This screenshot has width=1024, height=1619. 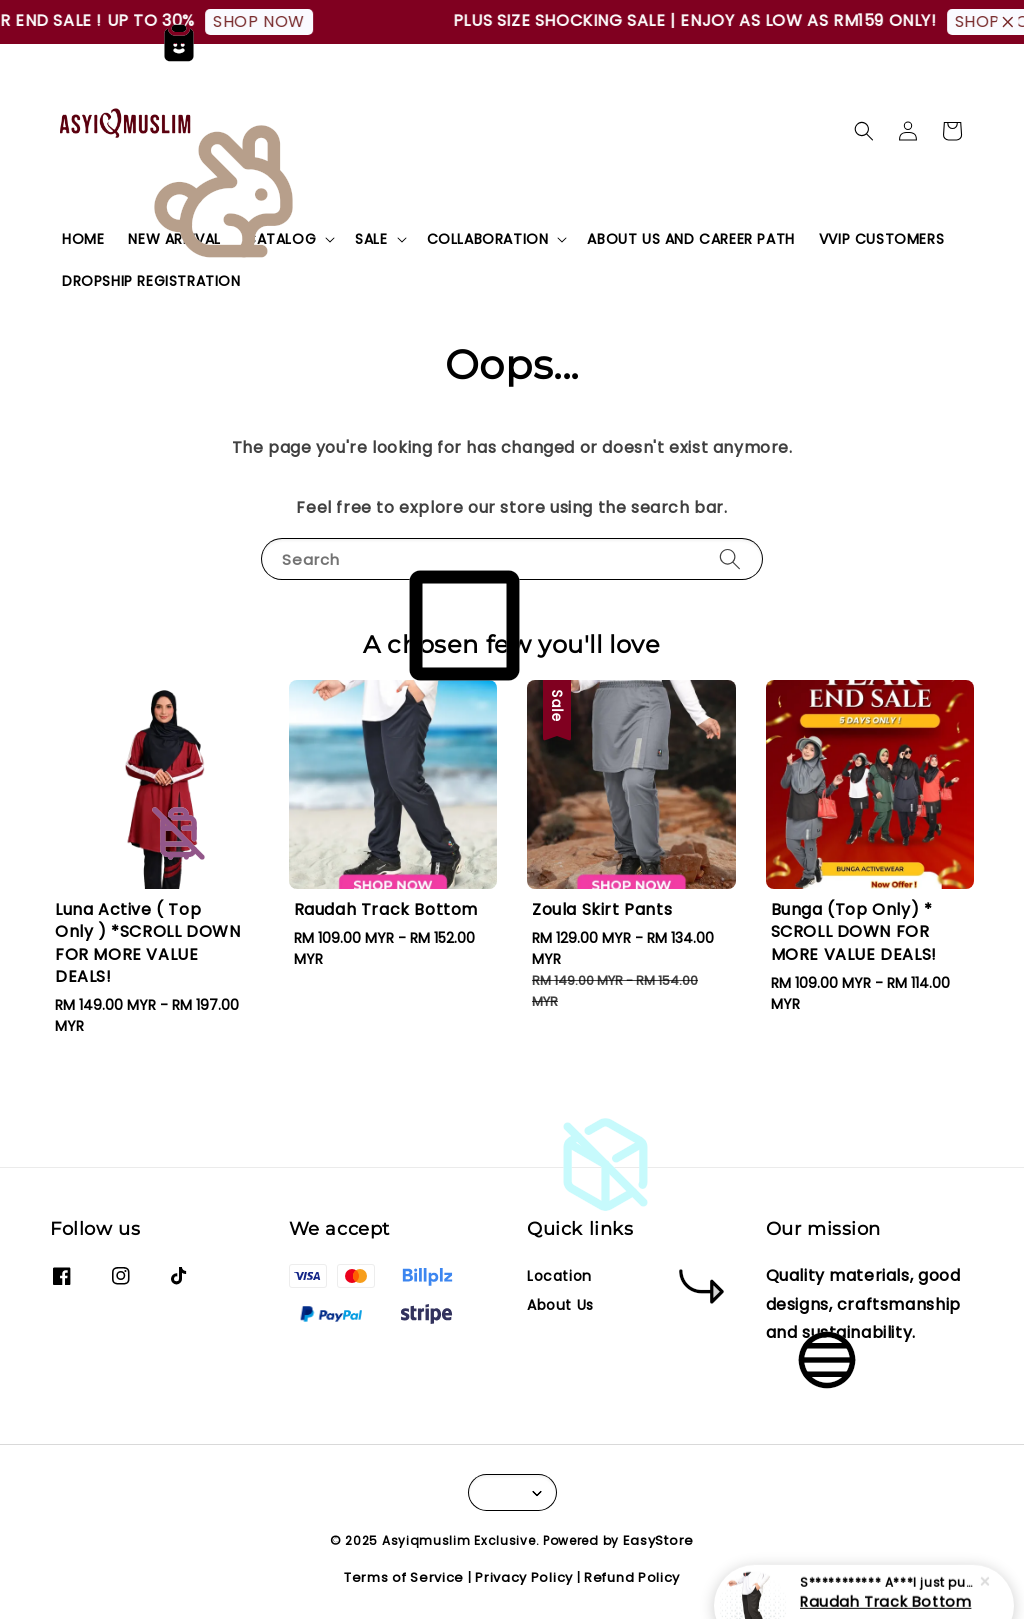 What do you see at coordinates (464, 625) in the screenshot?
I see `stop media playback` at bounding box center [464, 625].